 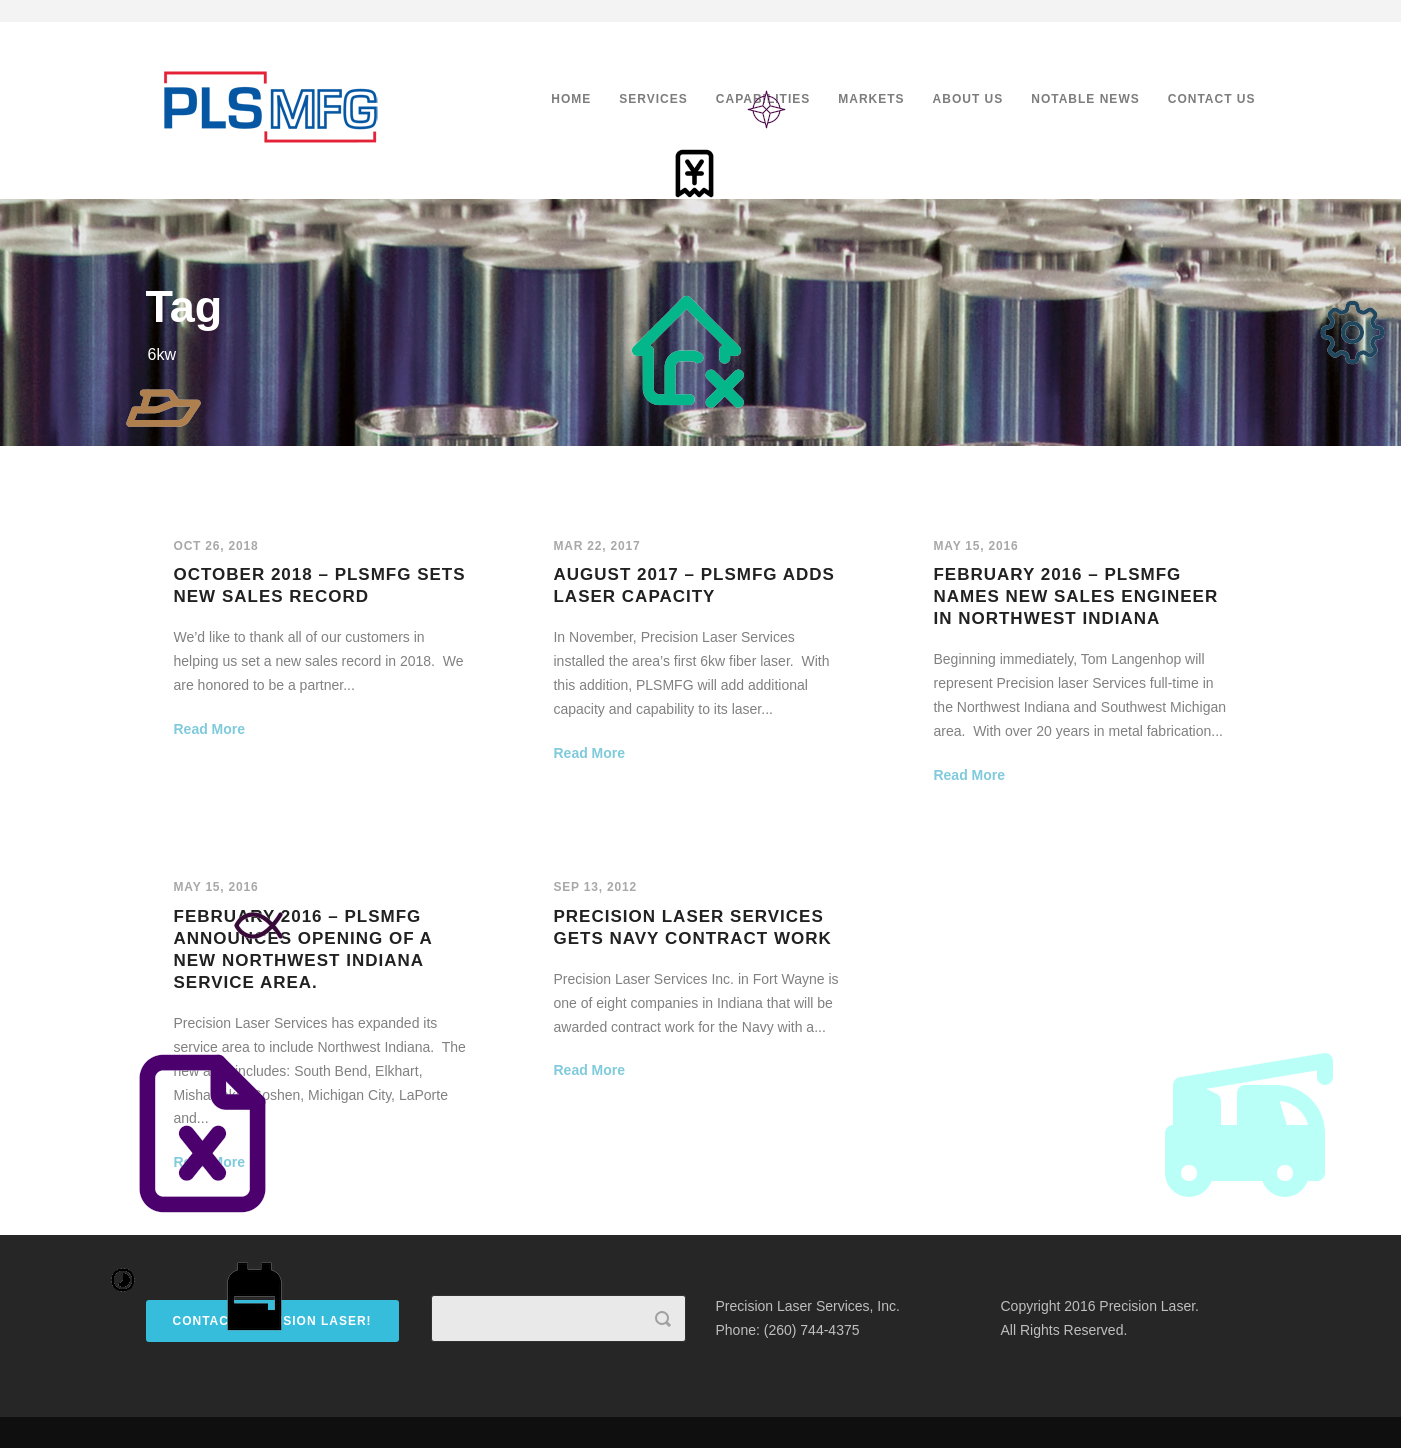 What do you see at coordinates (694, 173) in the screenshot?
I see `view receipt in yuan currency` at bounding box center [694, 173].